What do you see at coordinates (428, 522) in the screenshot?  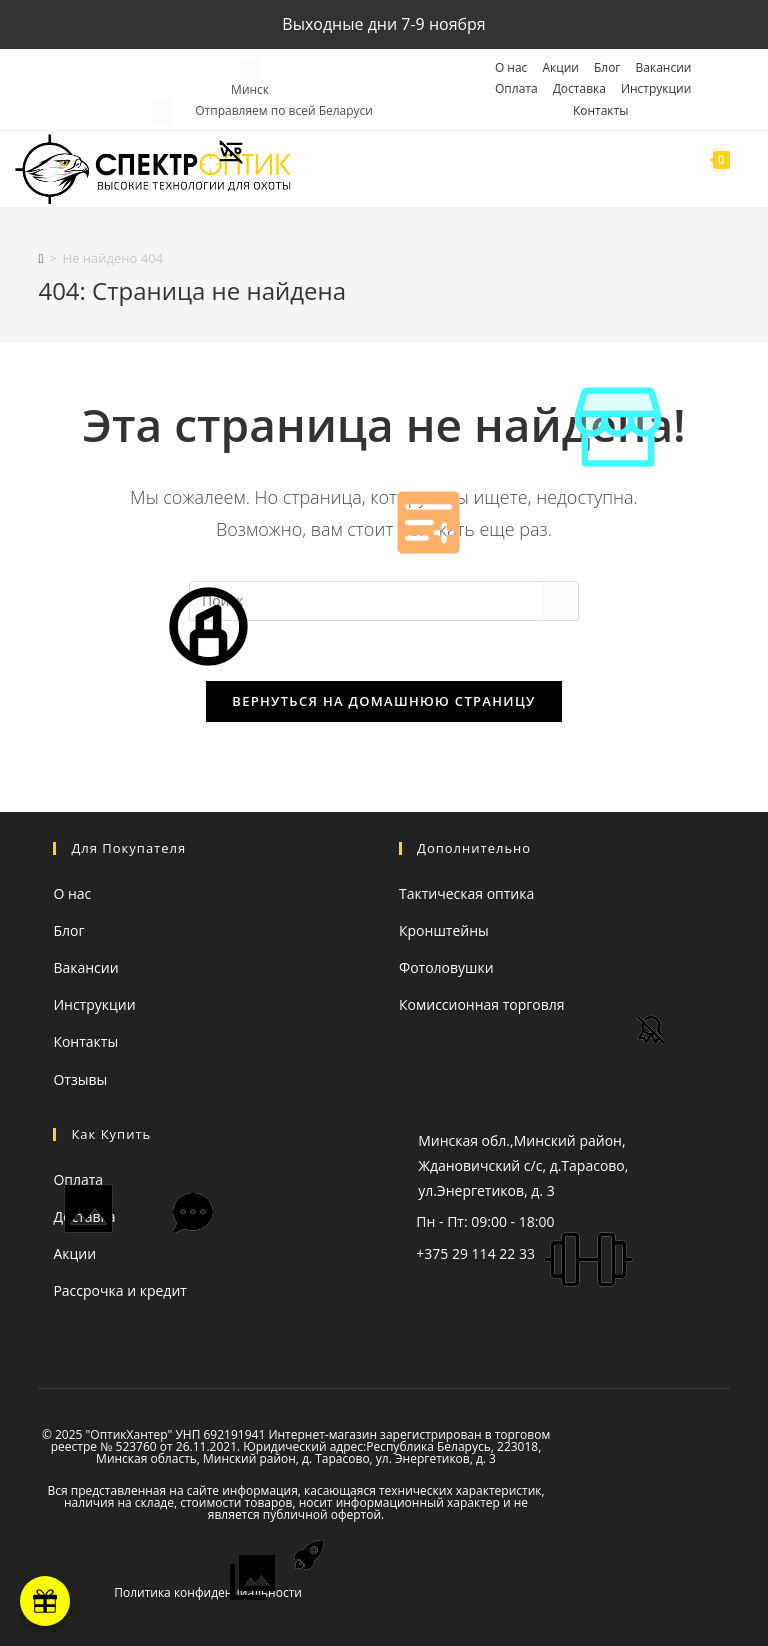 I see `add a new item to the list` at bounding box center [428, 522].